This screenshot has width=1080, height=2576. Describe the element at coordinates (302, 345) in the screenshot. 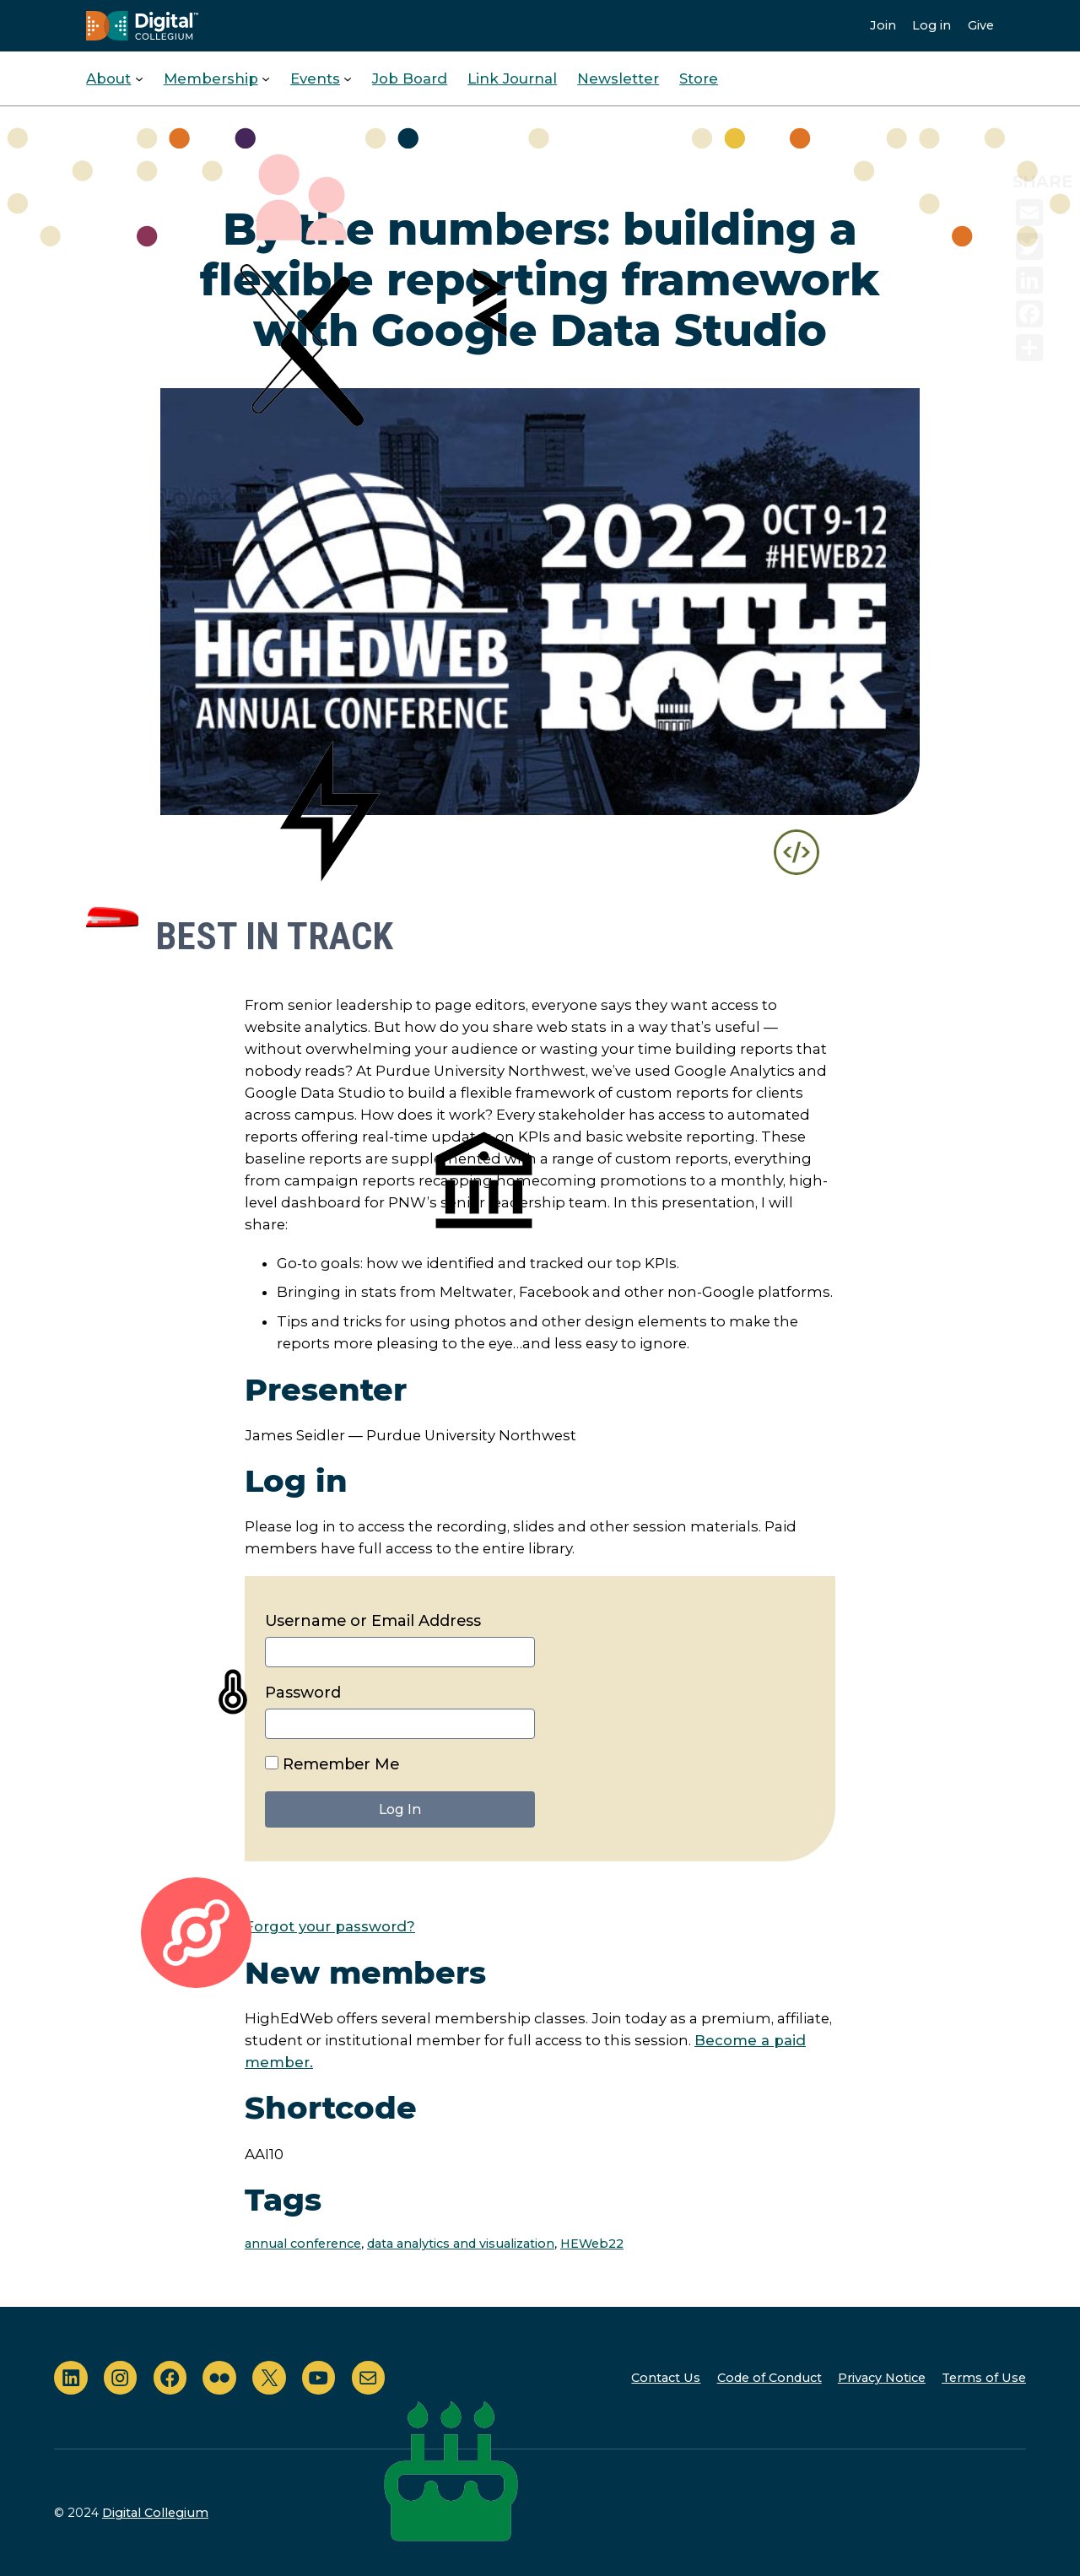

I see `visit arxiv preprint repository` at that location.